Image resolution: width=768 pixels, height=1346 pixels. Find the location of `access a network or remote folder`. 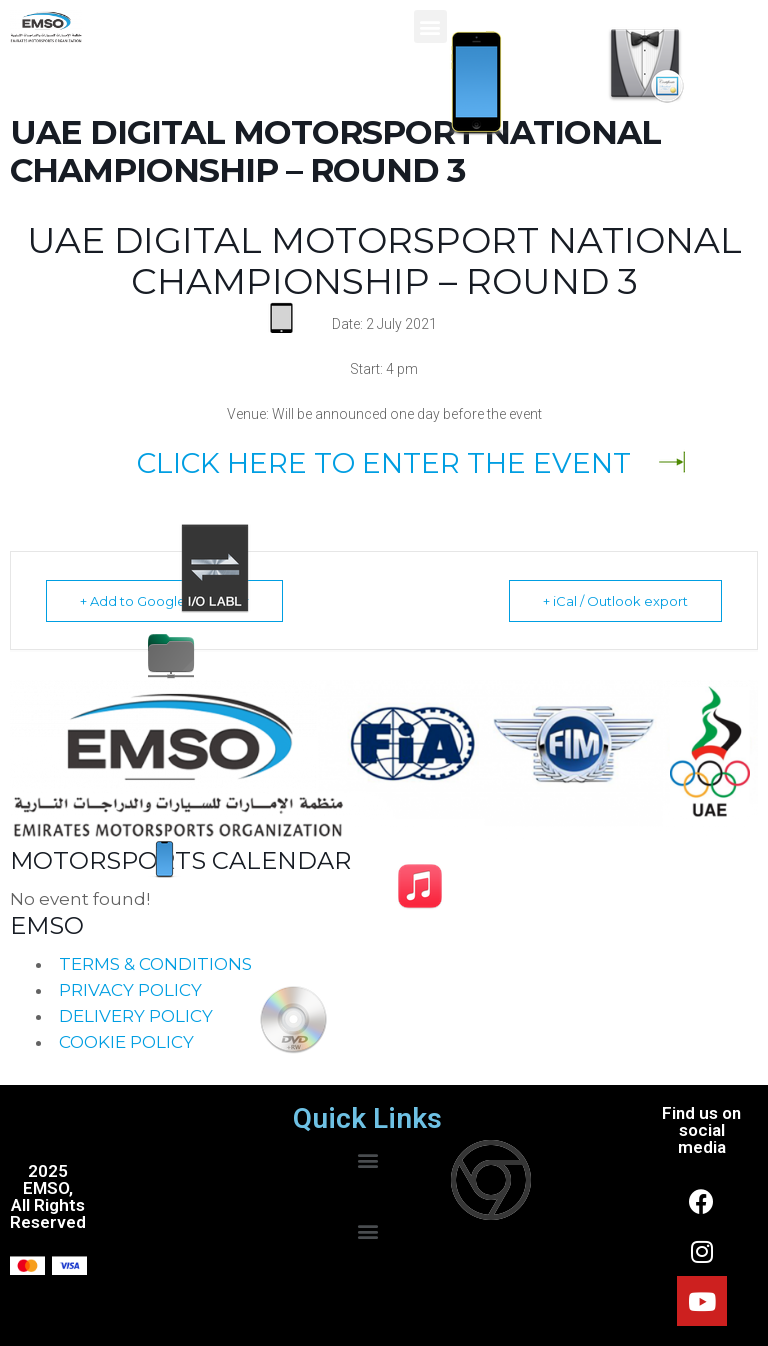

access a network or remote folder is located at coordinates (171, 655).